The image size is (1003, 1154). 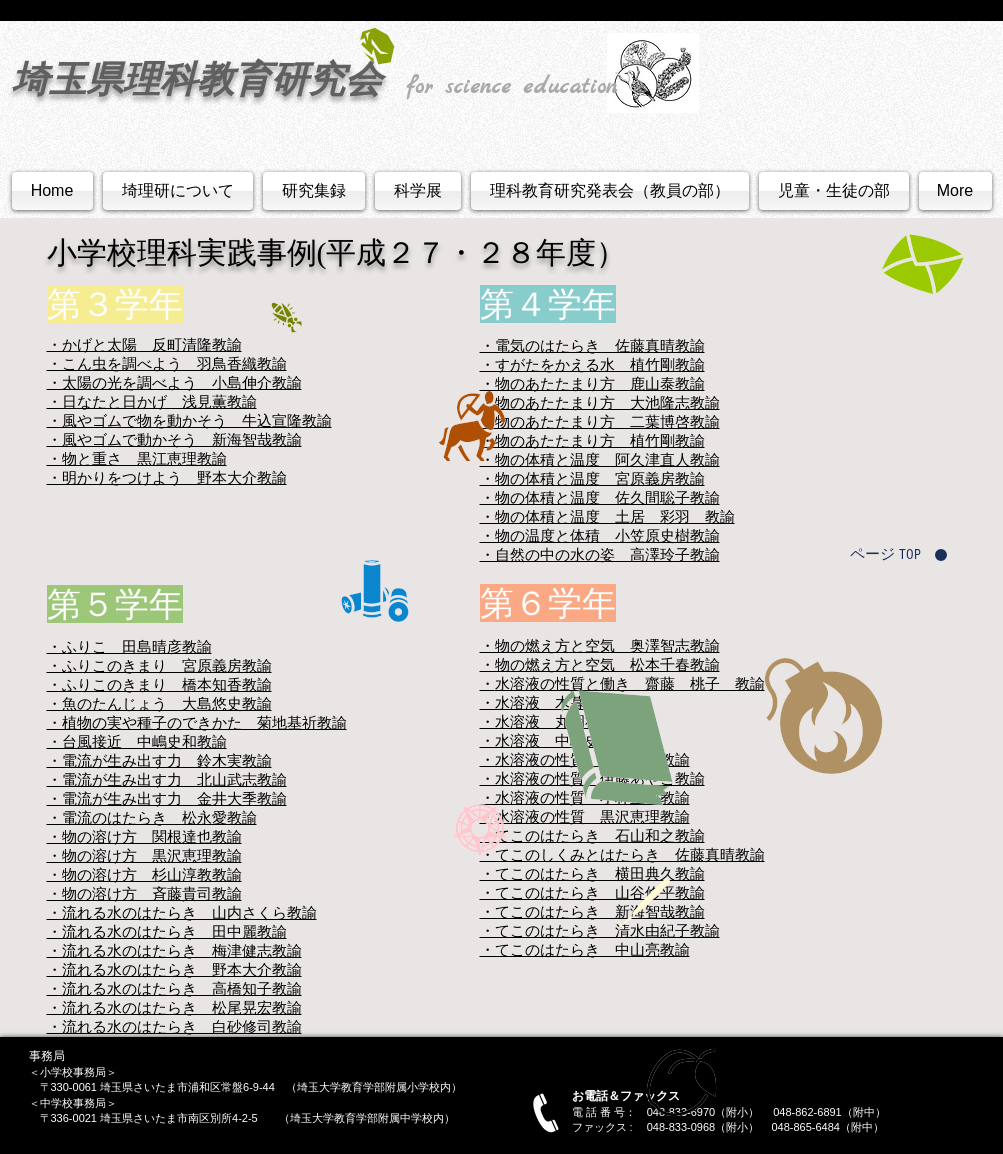 What do you see at coordinates (286, 317) in the screenshot?
I see `indicates earwig pest type in an insect identification app` at bounding box center [286, 317].